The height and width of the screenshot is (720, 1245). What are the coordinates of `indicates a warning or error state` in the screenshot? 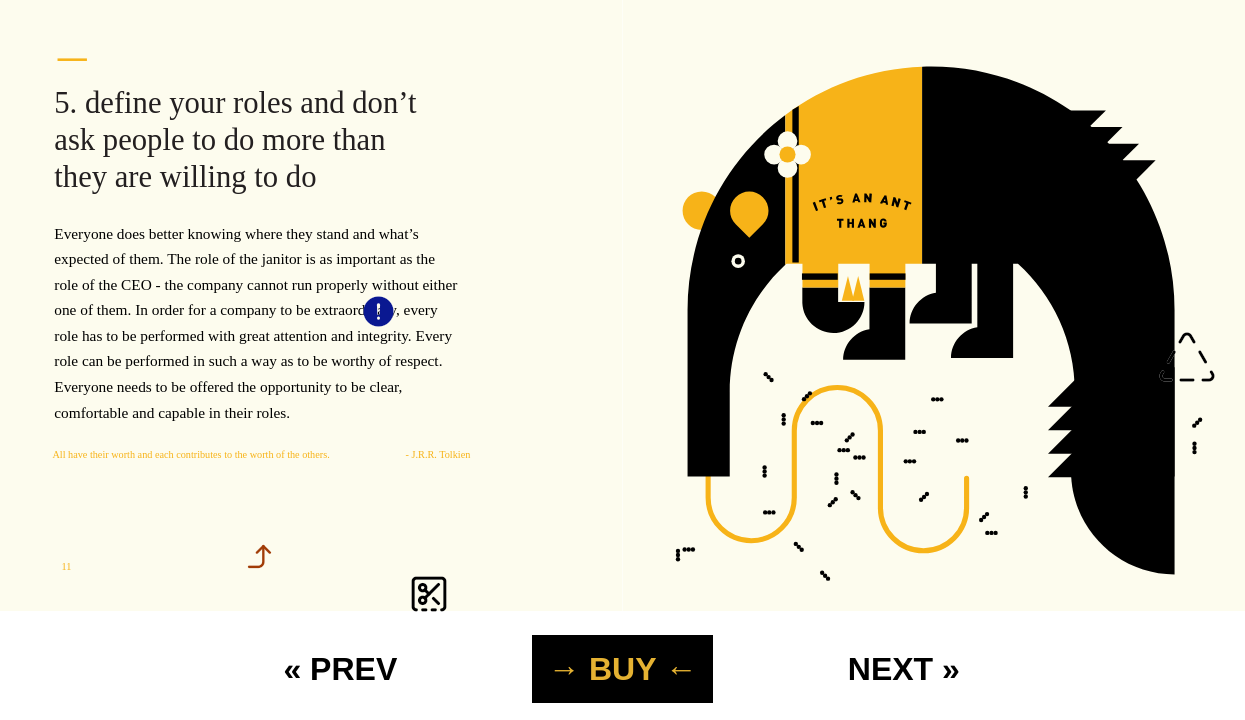 It's located at (378, 311).